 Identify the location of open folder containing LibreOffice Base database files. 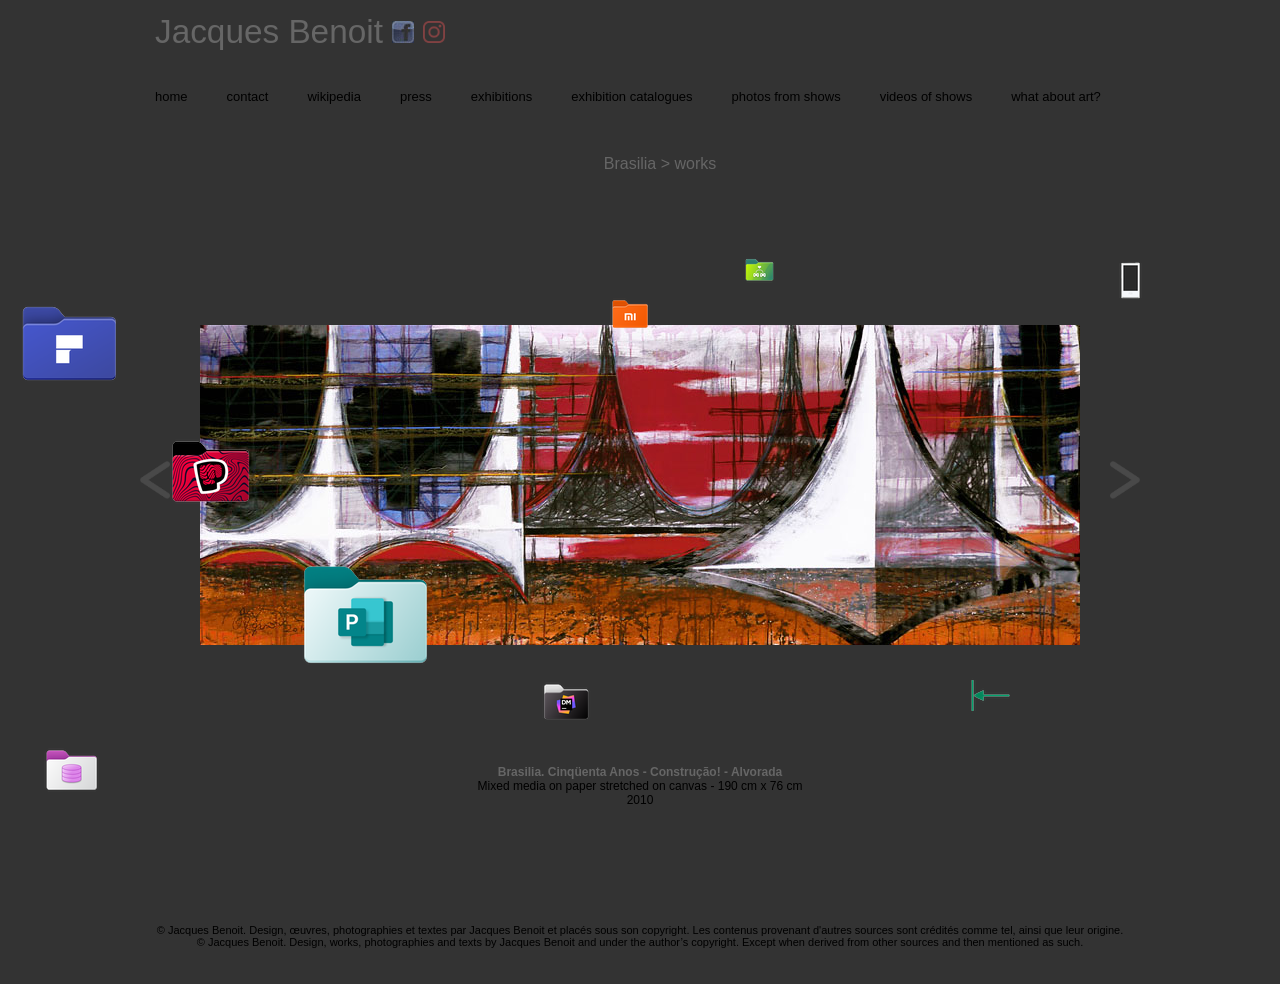
(71, 771).